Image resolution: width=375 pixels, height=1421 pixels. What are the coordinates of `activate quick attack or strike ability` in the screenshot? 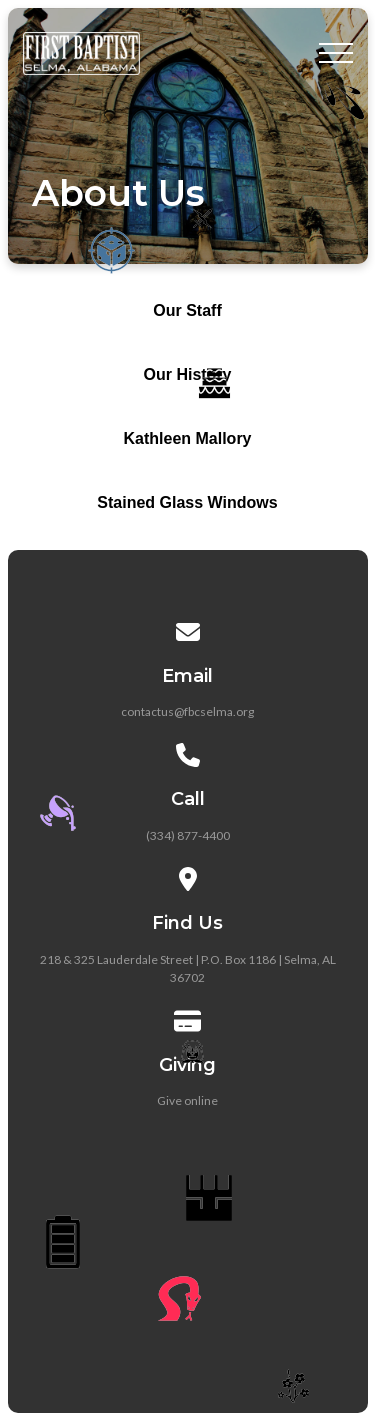 It's located at (344, 100).